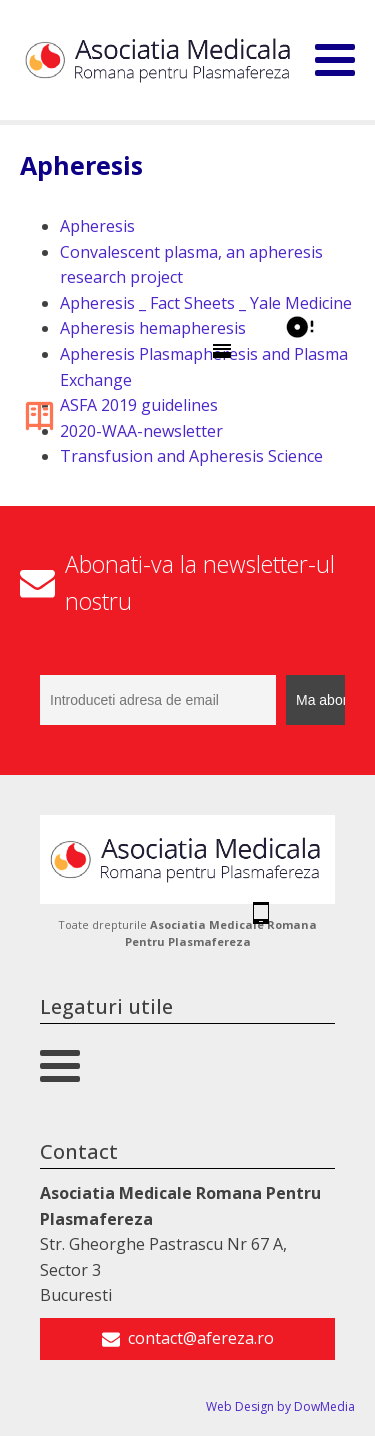 This screenshot has width=375, height=1436. I want to click on switch to tablet view or layout, so click(261, 913).